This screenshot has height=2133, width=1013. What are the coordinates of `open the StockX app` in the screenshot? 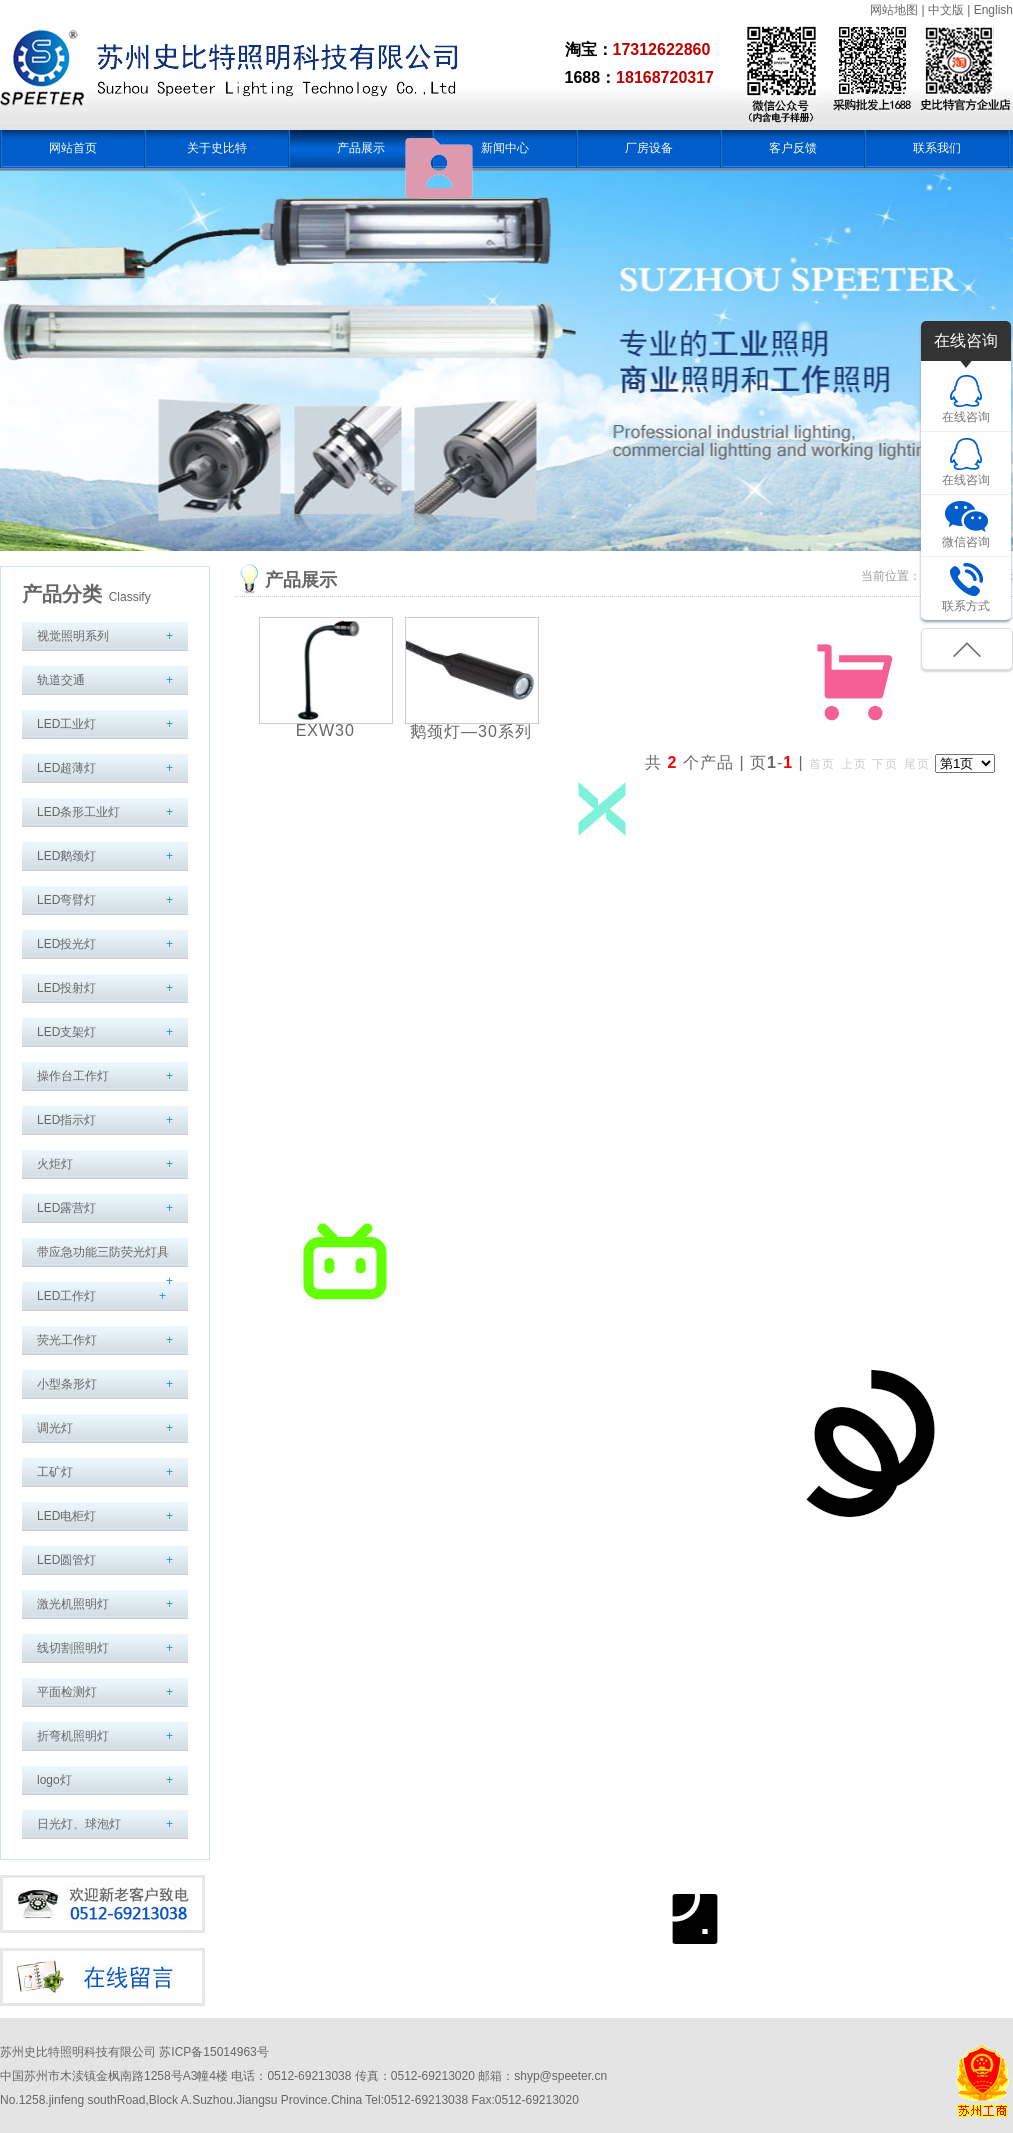 It's located at (602, 809).